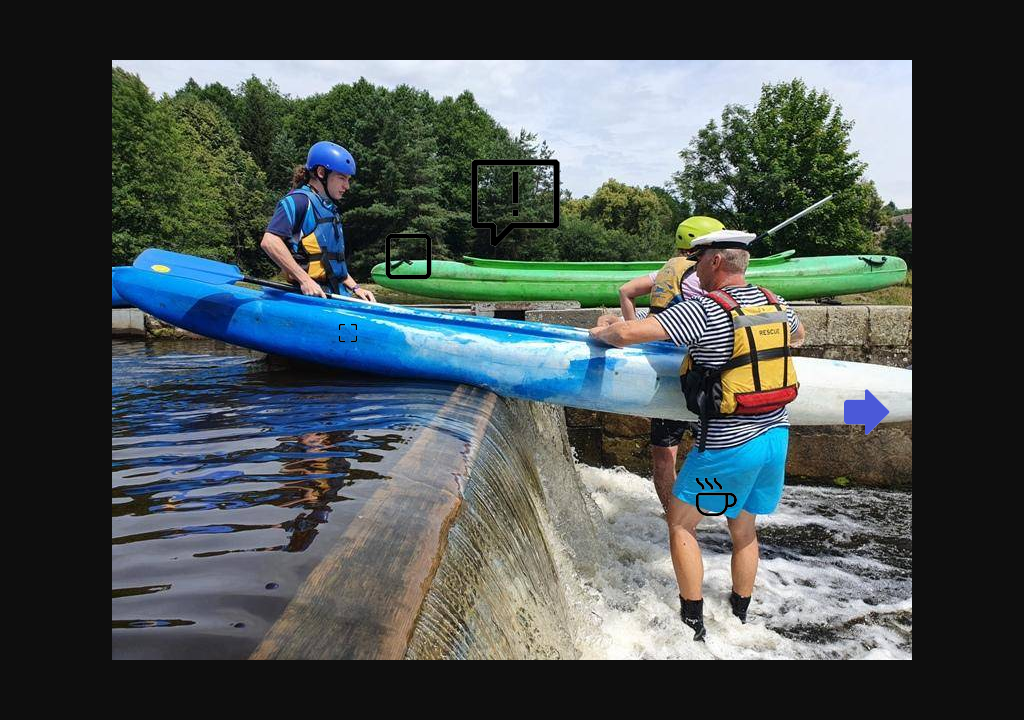 Image resolution: width=1024 pixels, height=720 pixels. I want to click on unchecked checkbox or selection state, so click(408, 256).